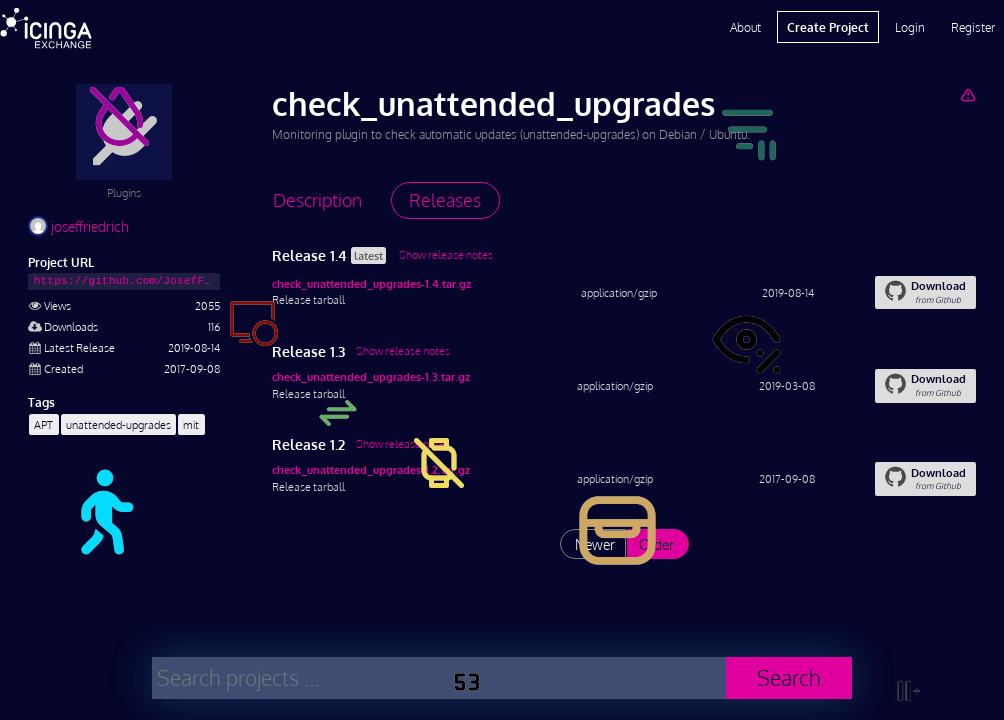 This screenshot has width=1004, height=720. What do you see at coordinates (439, 463) in the screenshot?
I see `smartwatch disconnected or unavailable` at bounding box center [439, 463].